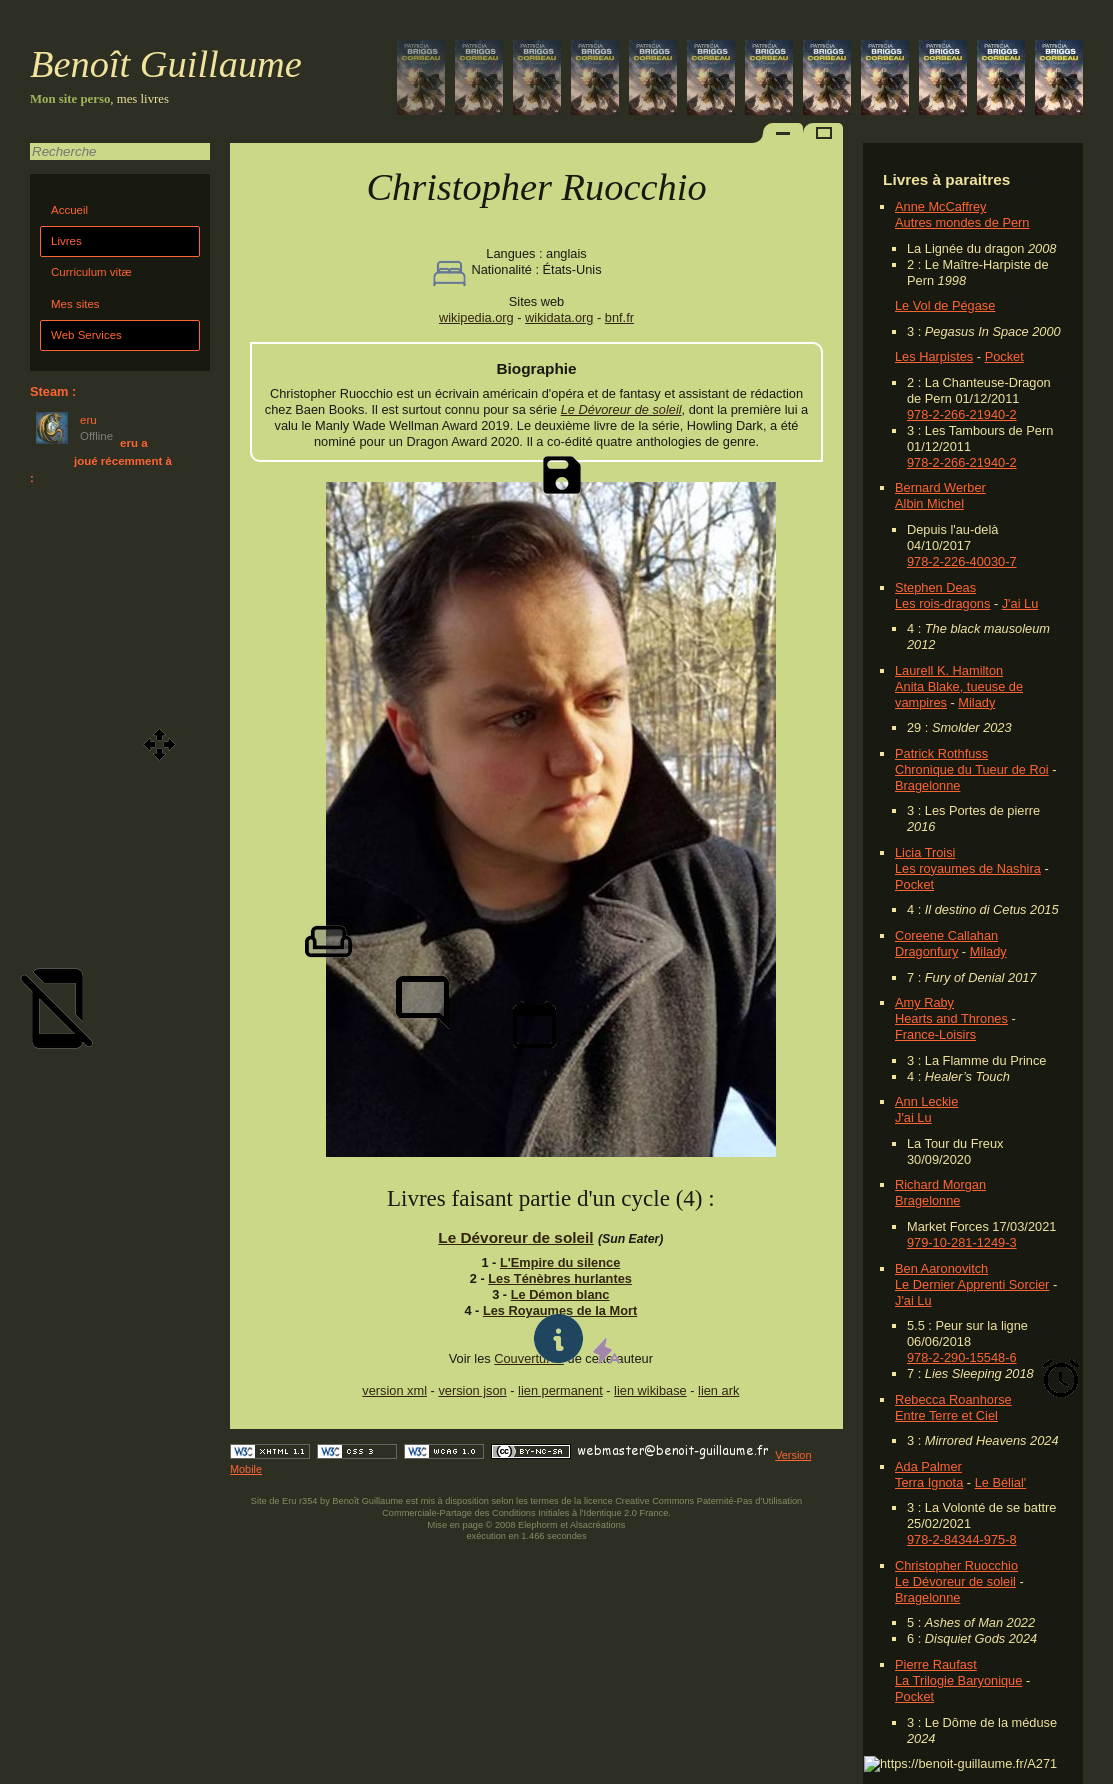 The width and height of the screenshot is (1113, 1784). Describe the element at coordinates (57, 1008) in the screenshot. I see `mobile device is disabled or unavailable` at that location.